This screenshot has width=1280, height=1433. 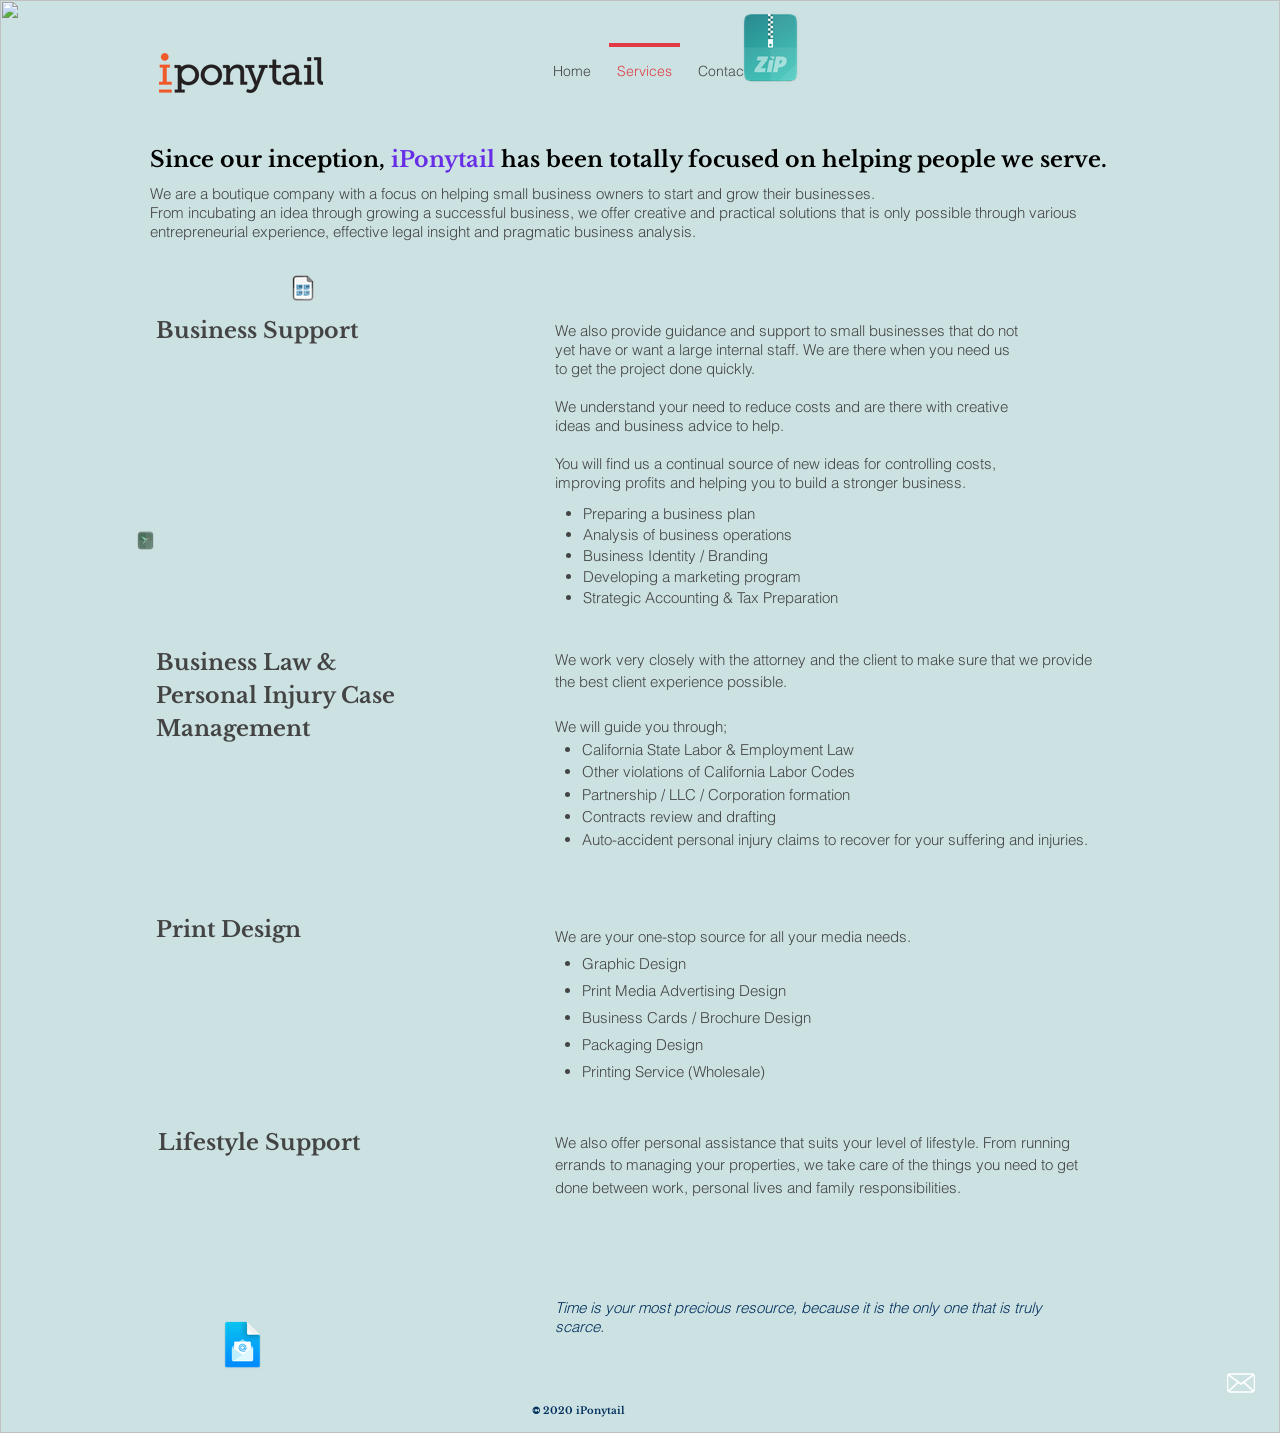 What do you see at coordinates (145, 540) in the screenshot?
I see `snap application package file` at bounding box center [145, 540].